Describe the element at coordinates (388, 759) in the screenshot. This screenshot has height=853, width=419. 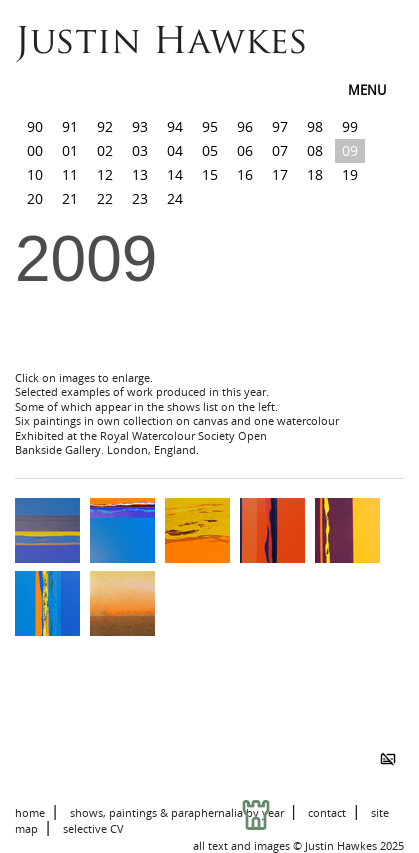
I see `disable subtitles or closed captions` at that location.